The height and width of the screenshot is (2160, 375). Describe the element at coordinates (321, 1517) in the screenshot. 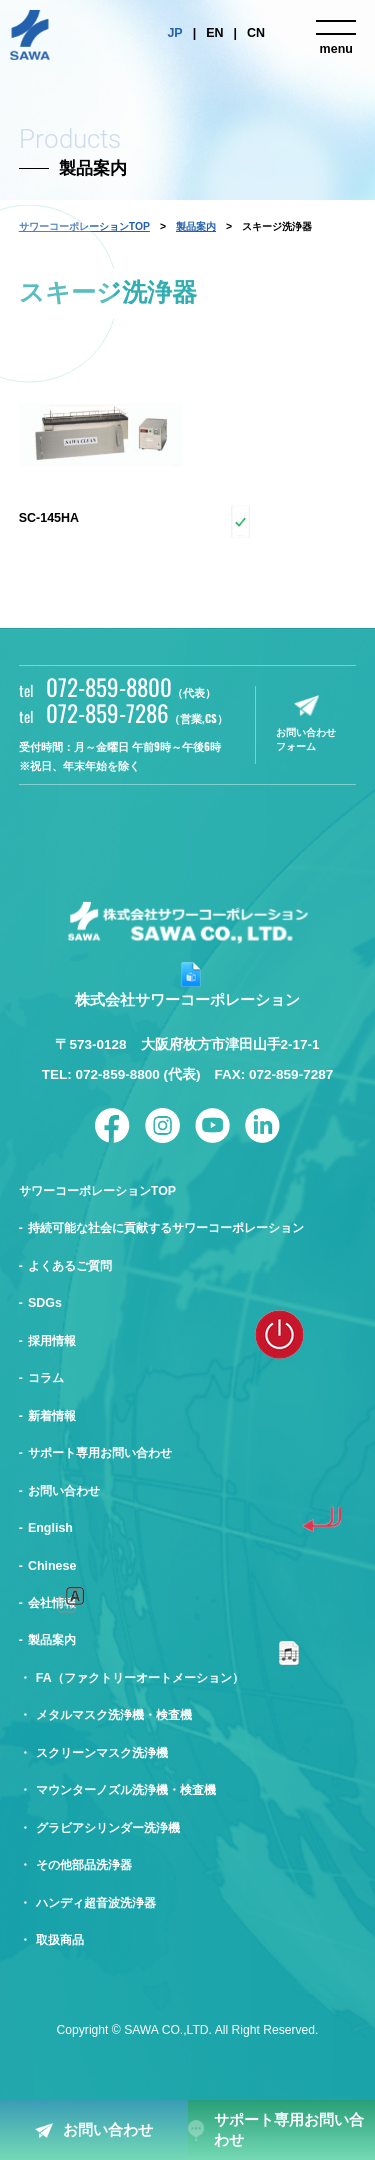

I see `reply to all recipients of an email` at that location.